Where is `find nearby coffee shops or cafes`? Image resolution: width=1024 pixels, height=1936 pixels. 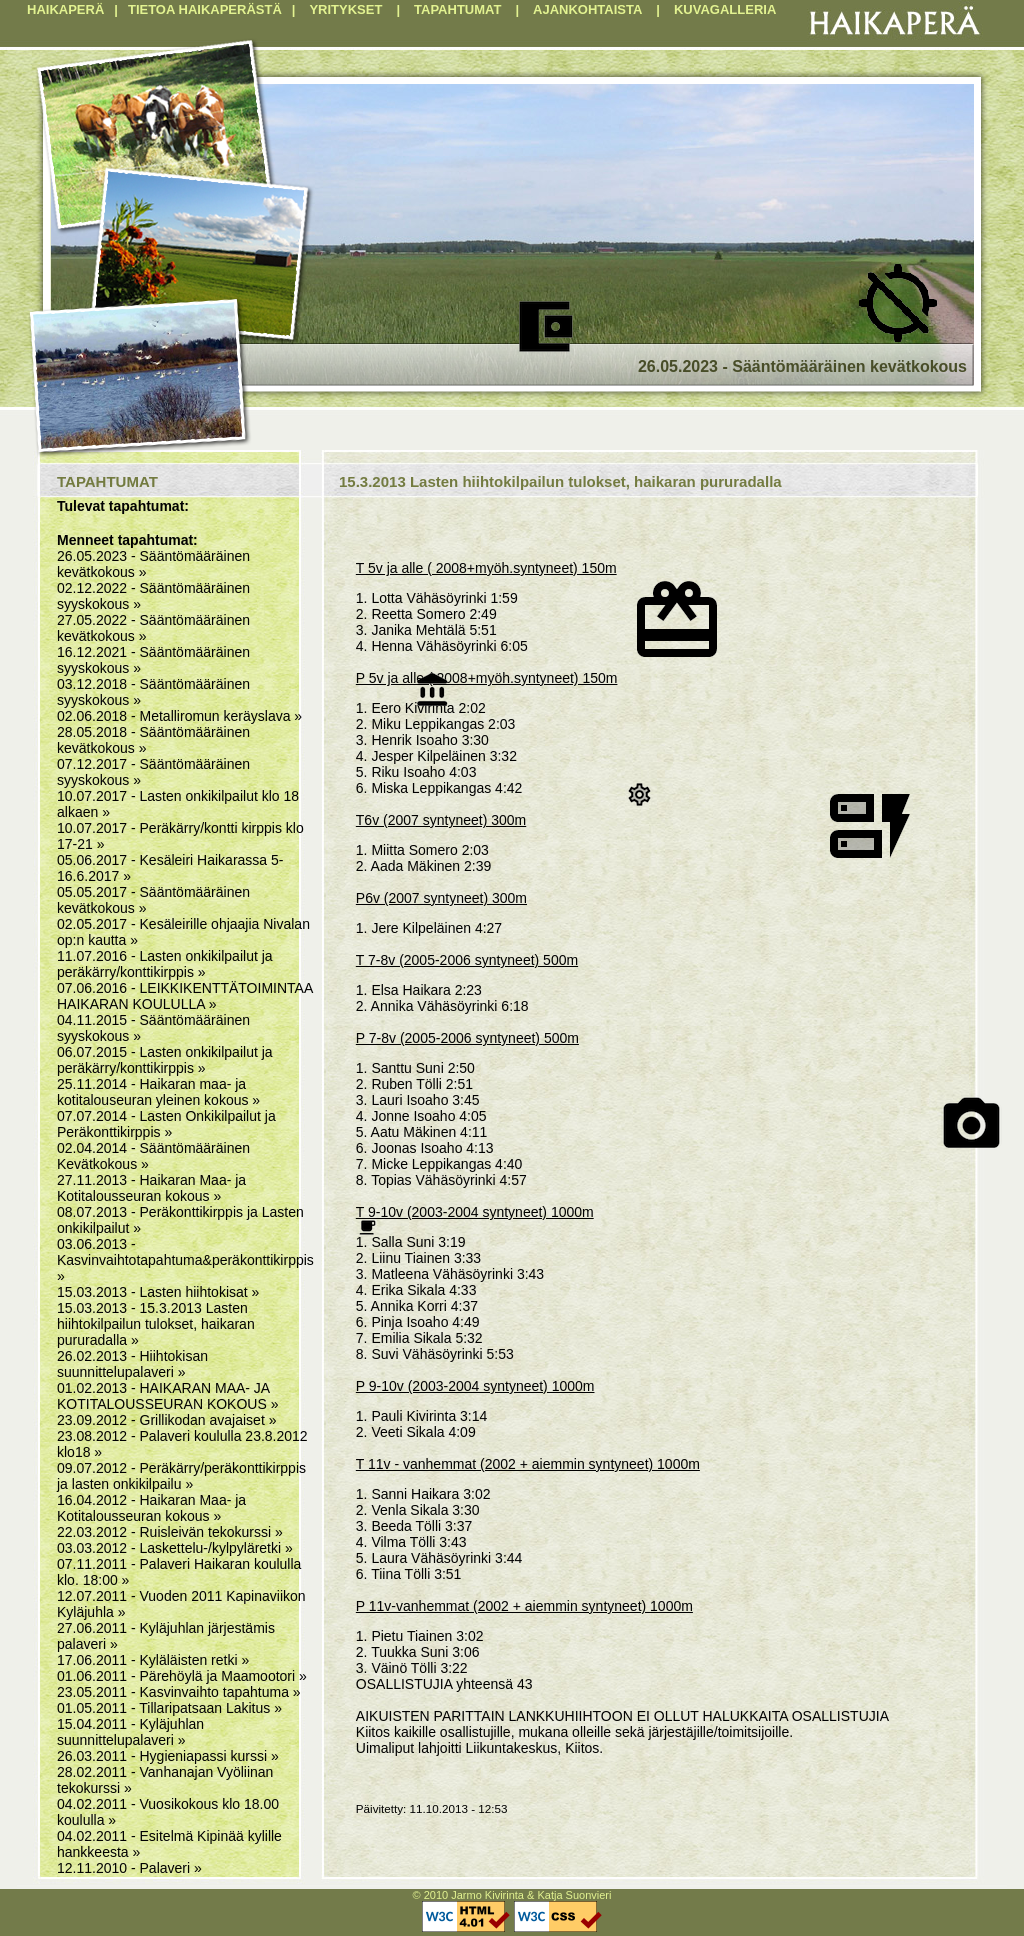 find nearby coffee shops or cafes is located at coordinates (367, 1227).